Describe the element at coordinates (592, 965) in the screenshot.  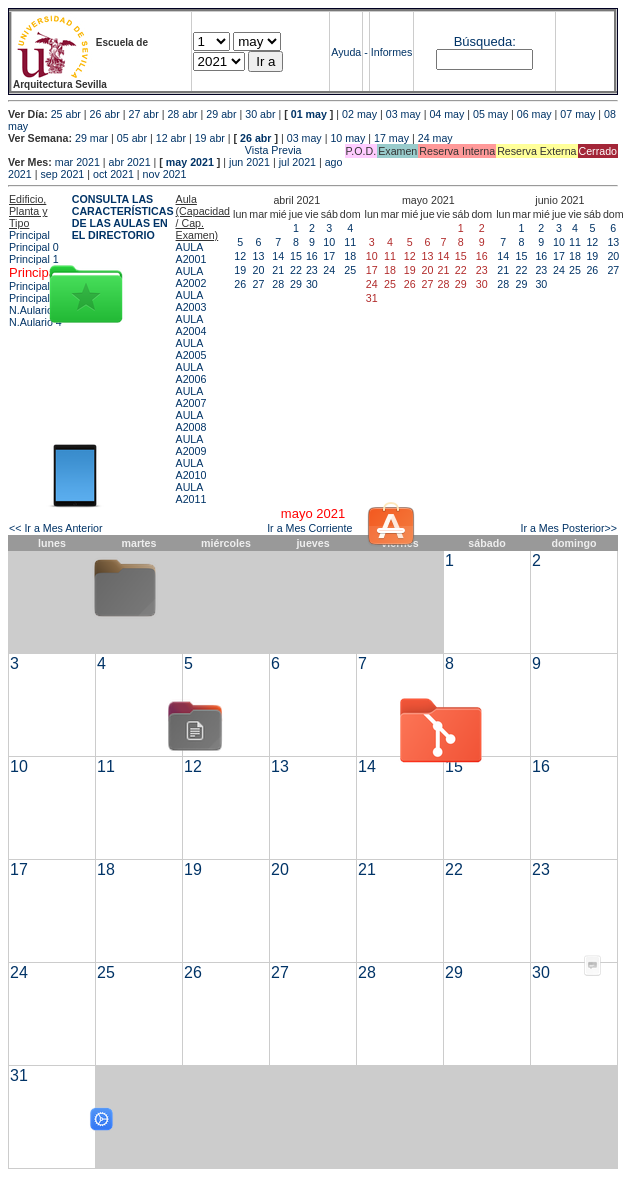
I see `a microdvd subtitle file` at that location.